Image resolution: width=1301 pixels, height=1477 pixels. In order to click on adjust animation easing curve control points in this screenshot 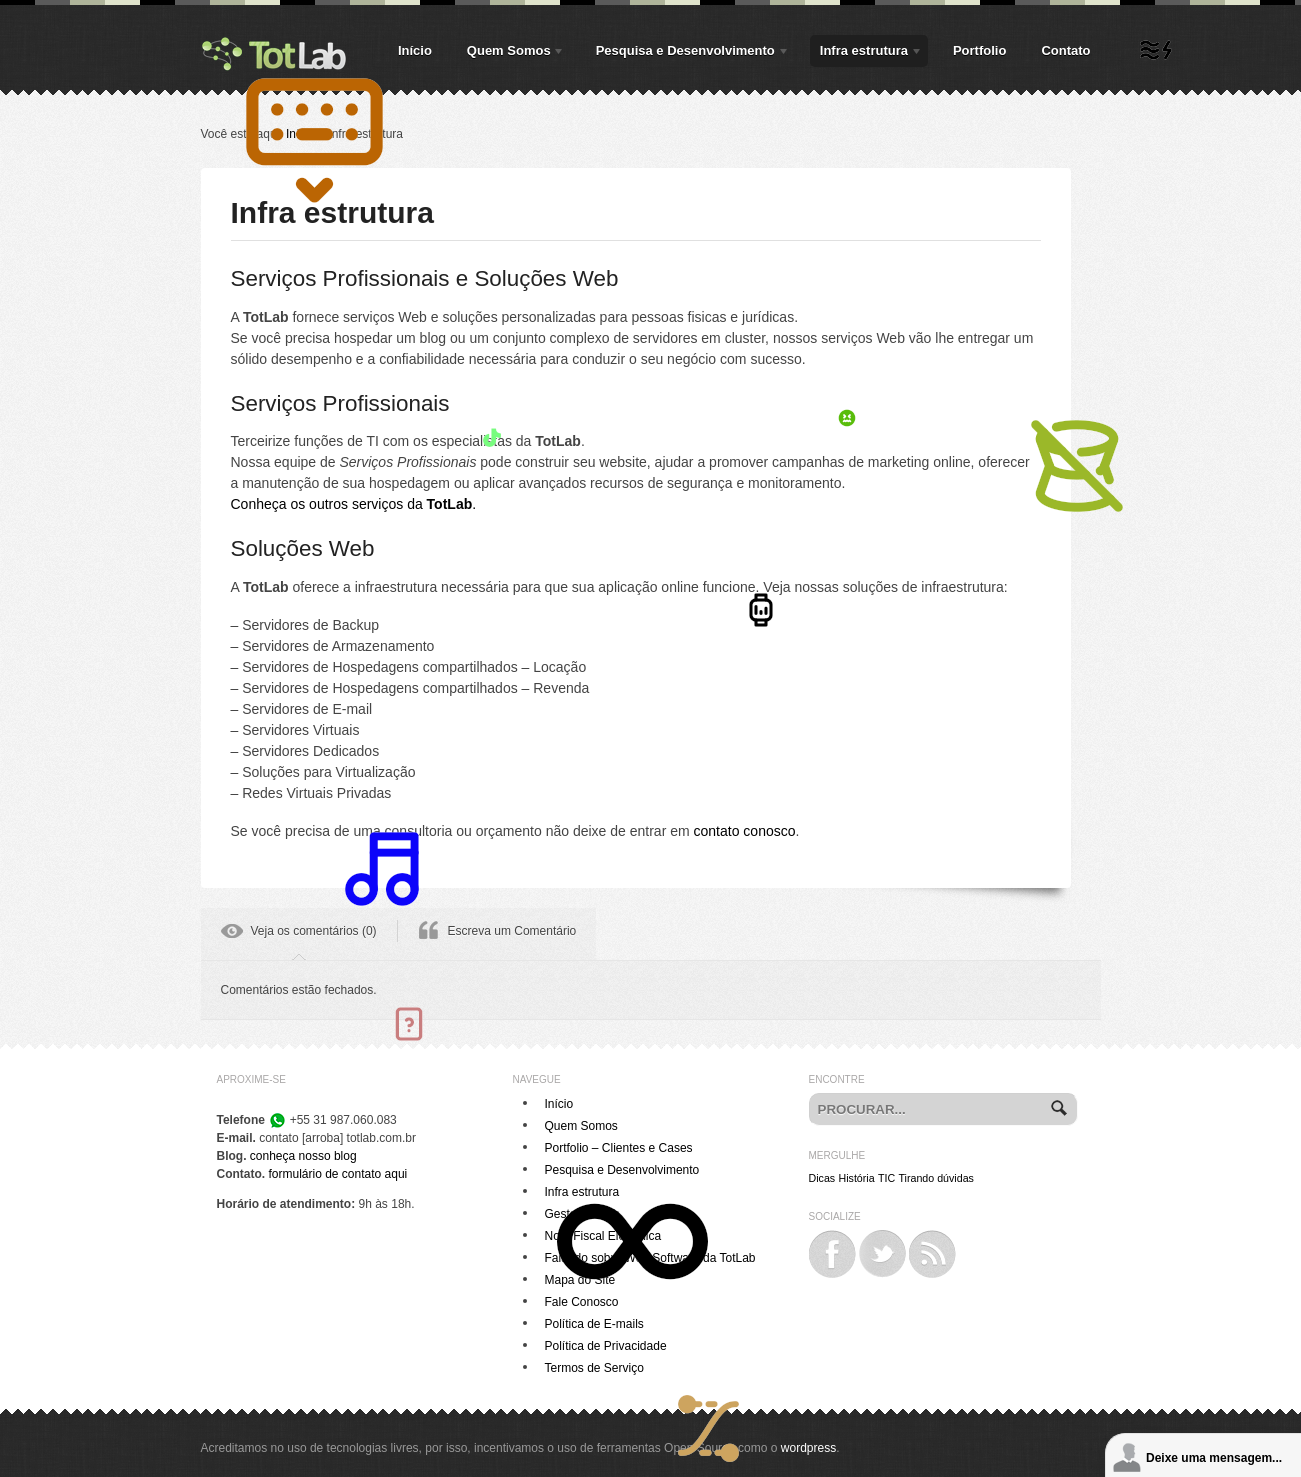, I will do `click(708, 1428)`.